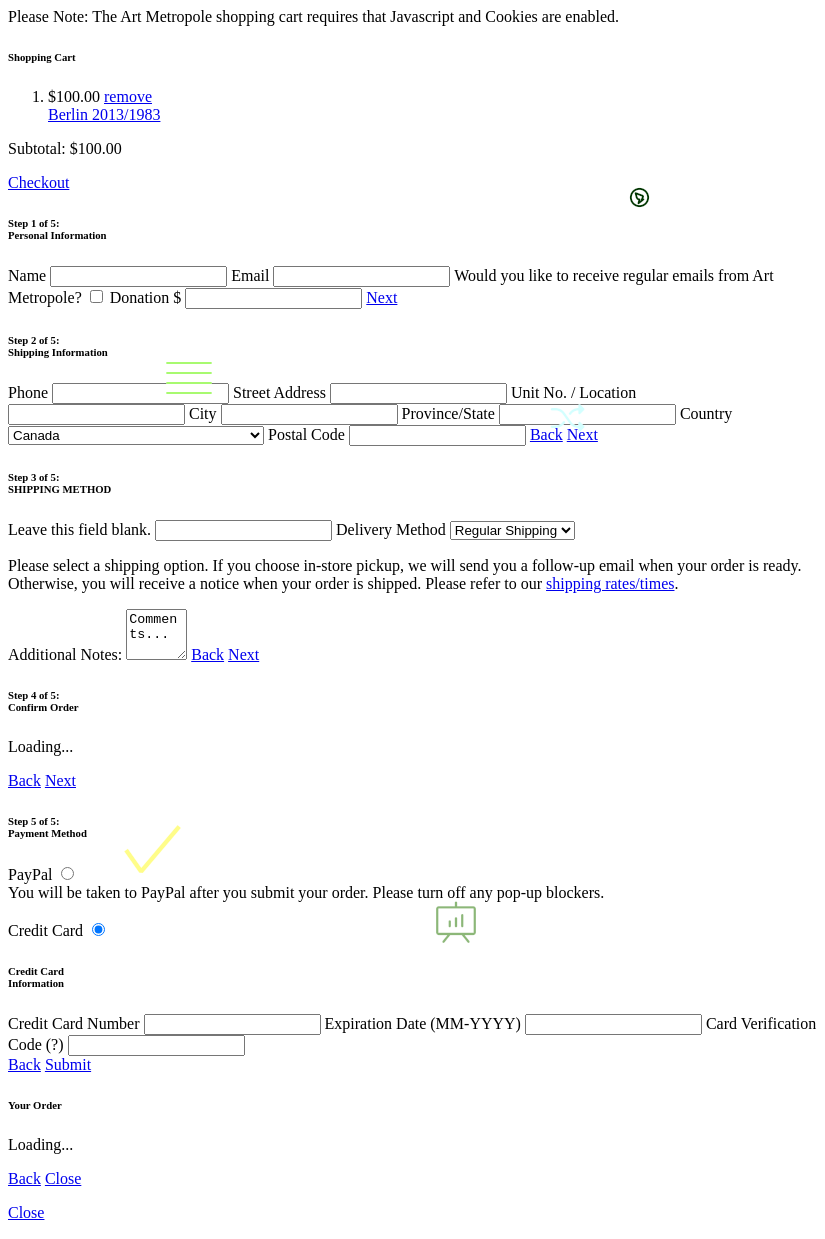 The width and height of the screenshot is (825, 1239). I want to click on shuffle or randomize playback order, so click(567, 418).